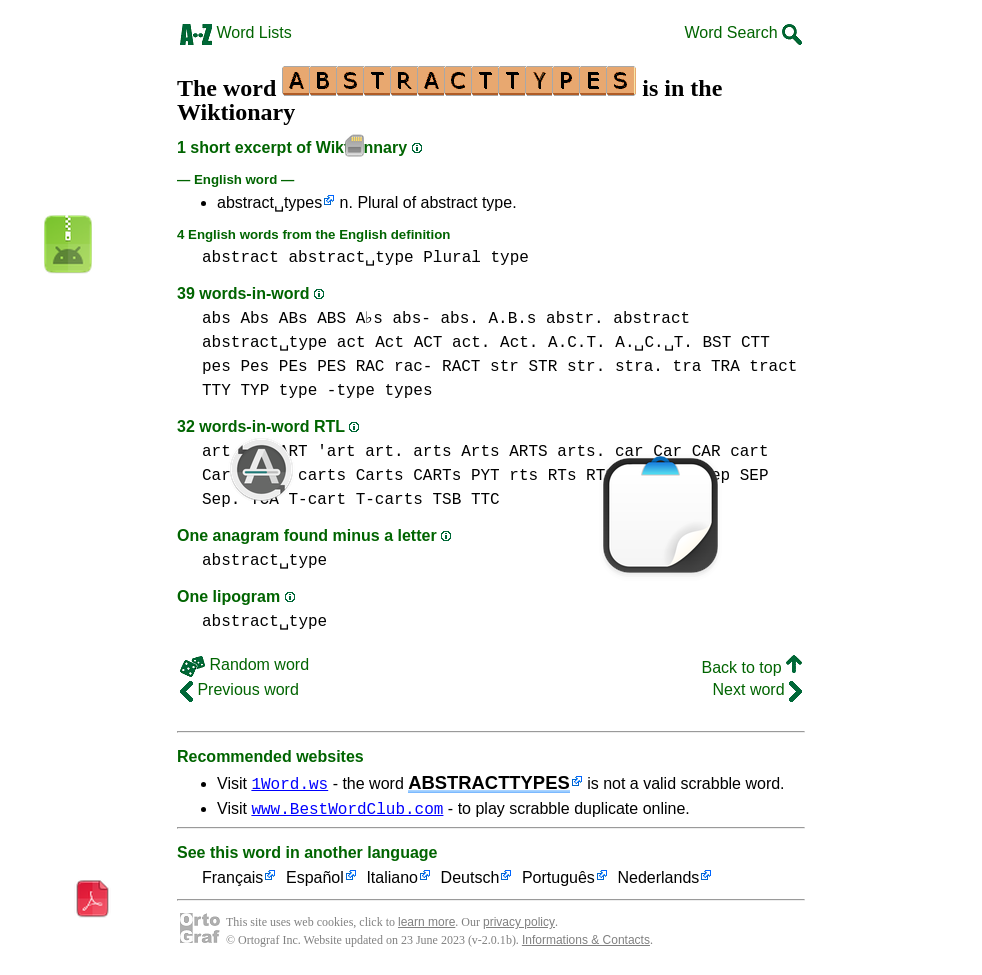 The width and height of the screenshot is (982, 975). Describe the element at coordinates (68, 244) in the screenshot. I see `android app package file (APK) ready for installation` at that location.